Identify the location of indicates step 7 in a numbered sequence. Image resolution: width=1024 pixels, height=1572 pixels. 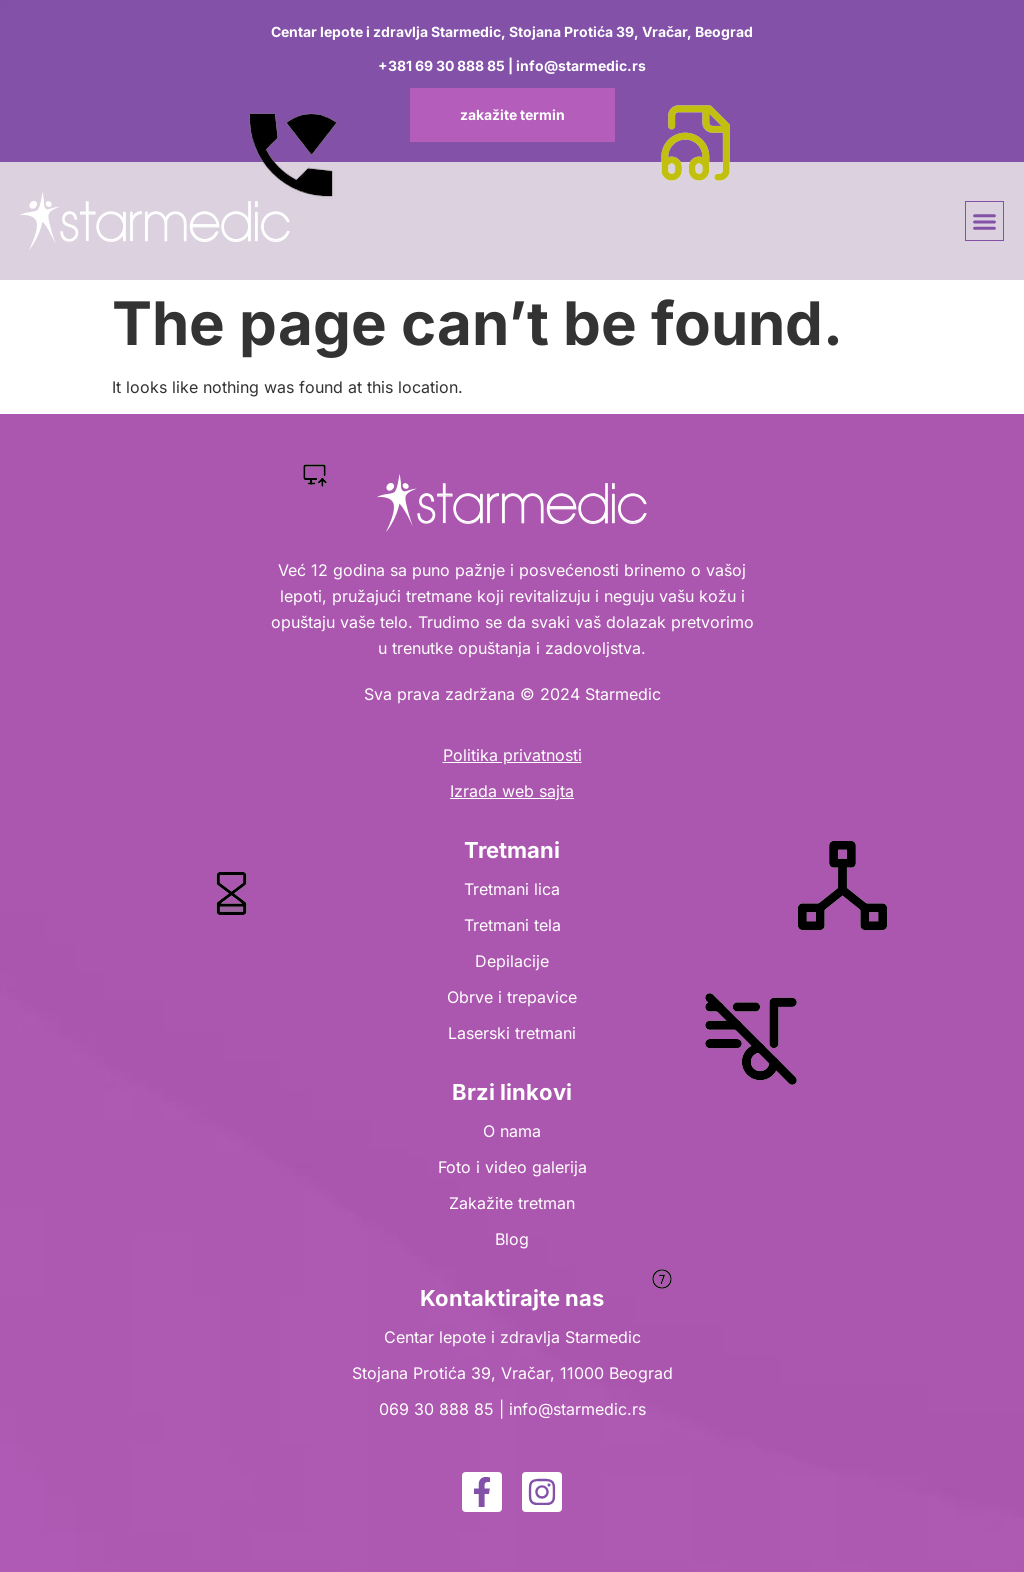
(662, 1279).